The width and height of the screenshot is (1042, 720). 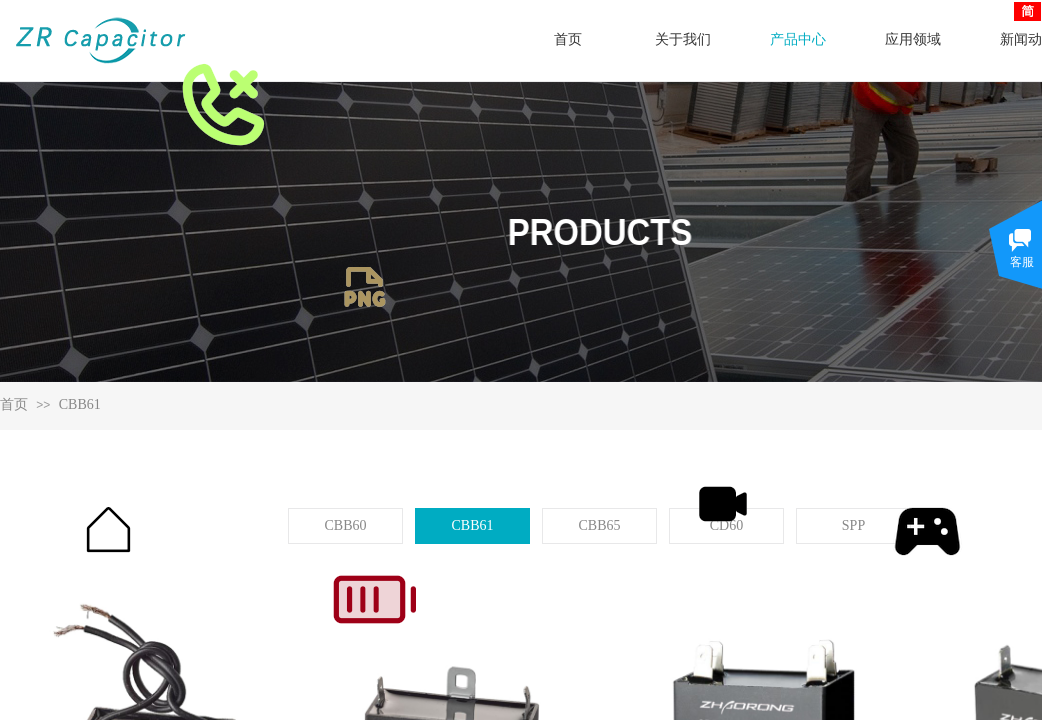 I want to click on access gaming or esports features, so click(x=927, y=531).